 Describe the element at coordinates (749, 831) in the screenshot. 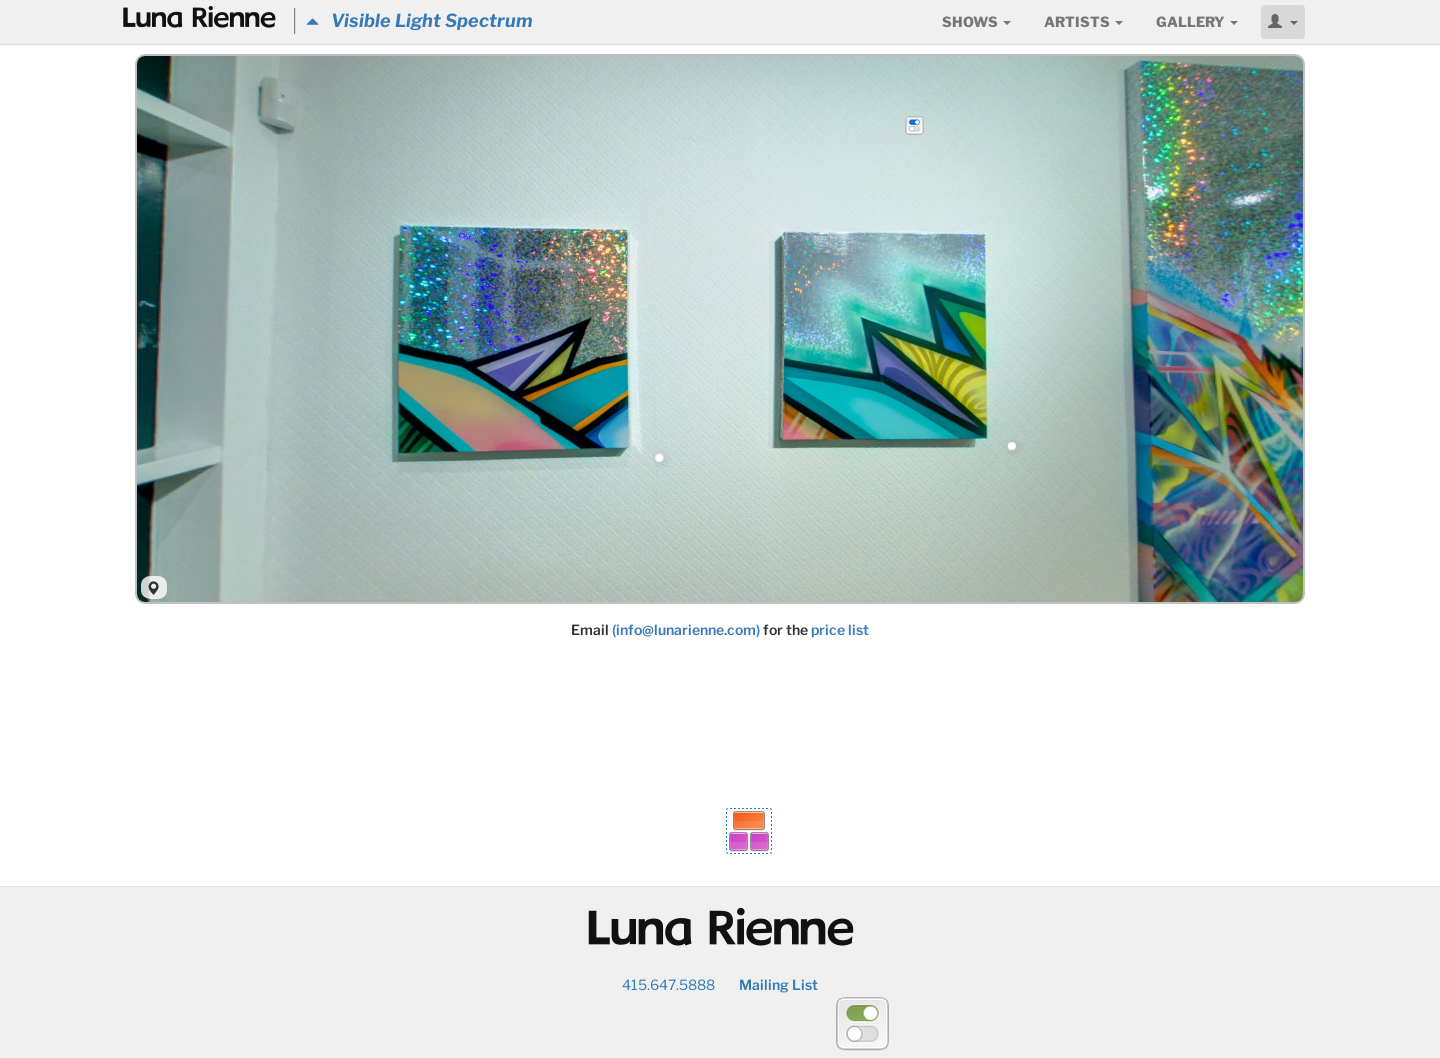

I see `select all items in the current view` at that location.